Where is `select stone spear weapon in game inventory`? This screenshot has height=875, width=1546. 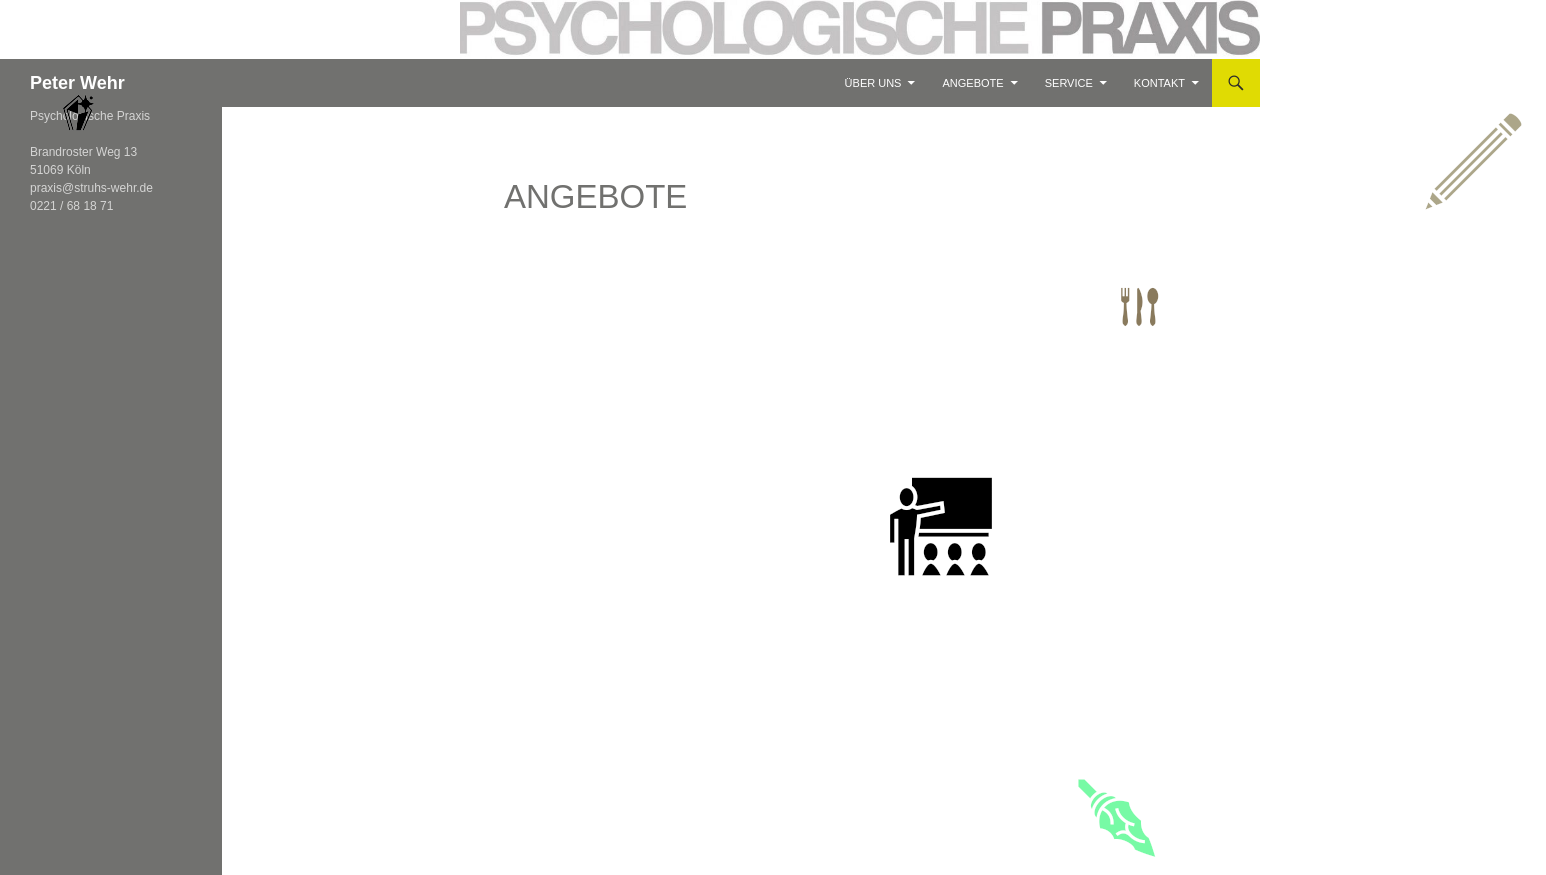 select stone spear weapon in game inventory is located at coordinates (1116, 817).